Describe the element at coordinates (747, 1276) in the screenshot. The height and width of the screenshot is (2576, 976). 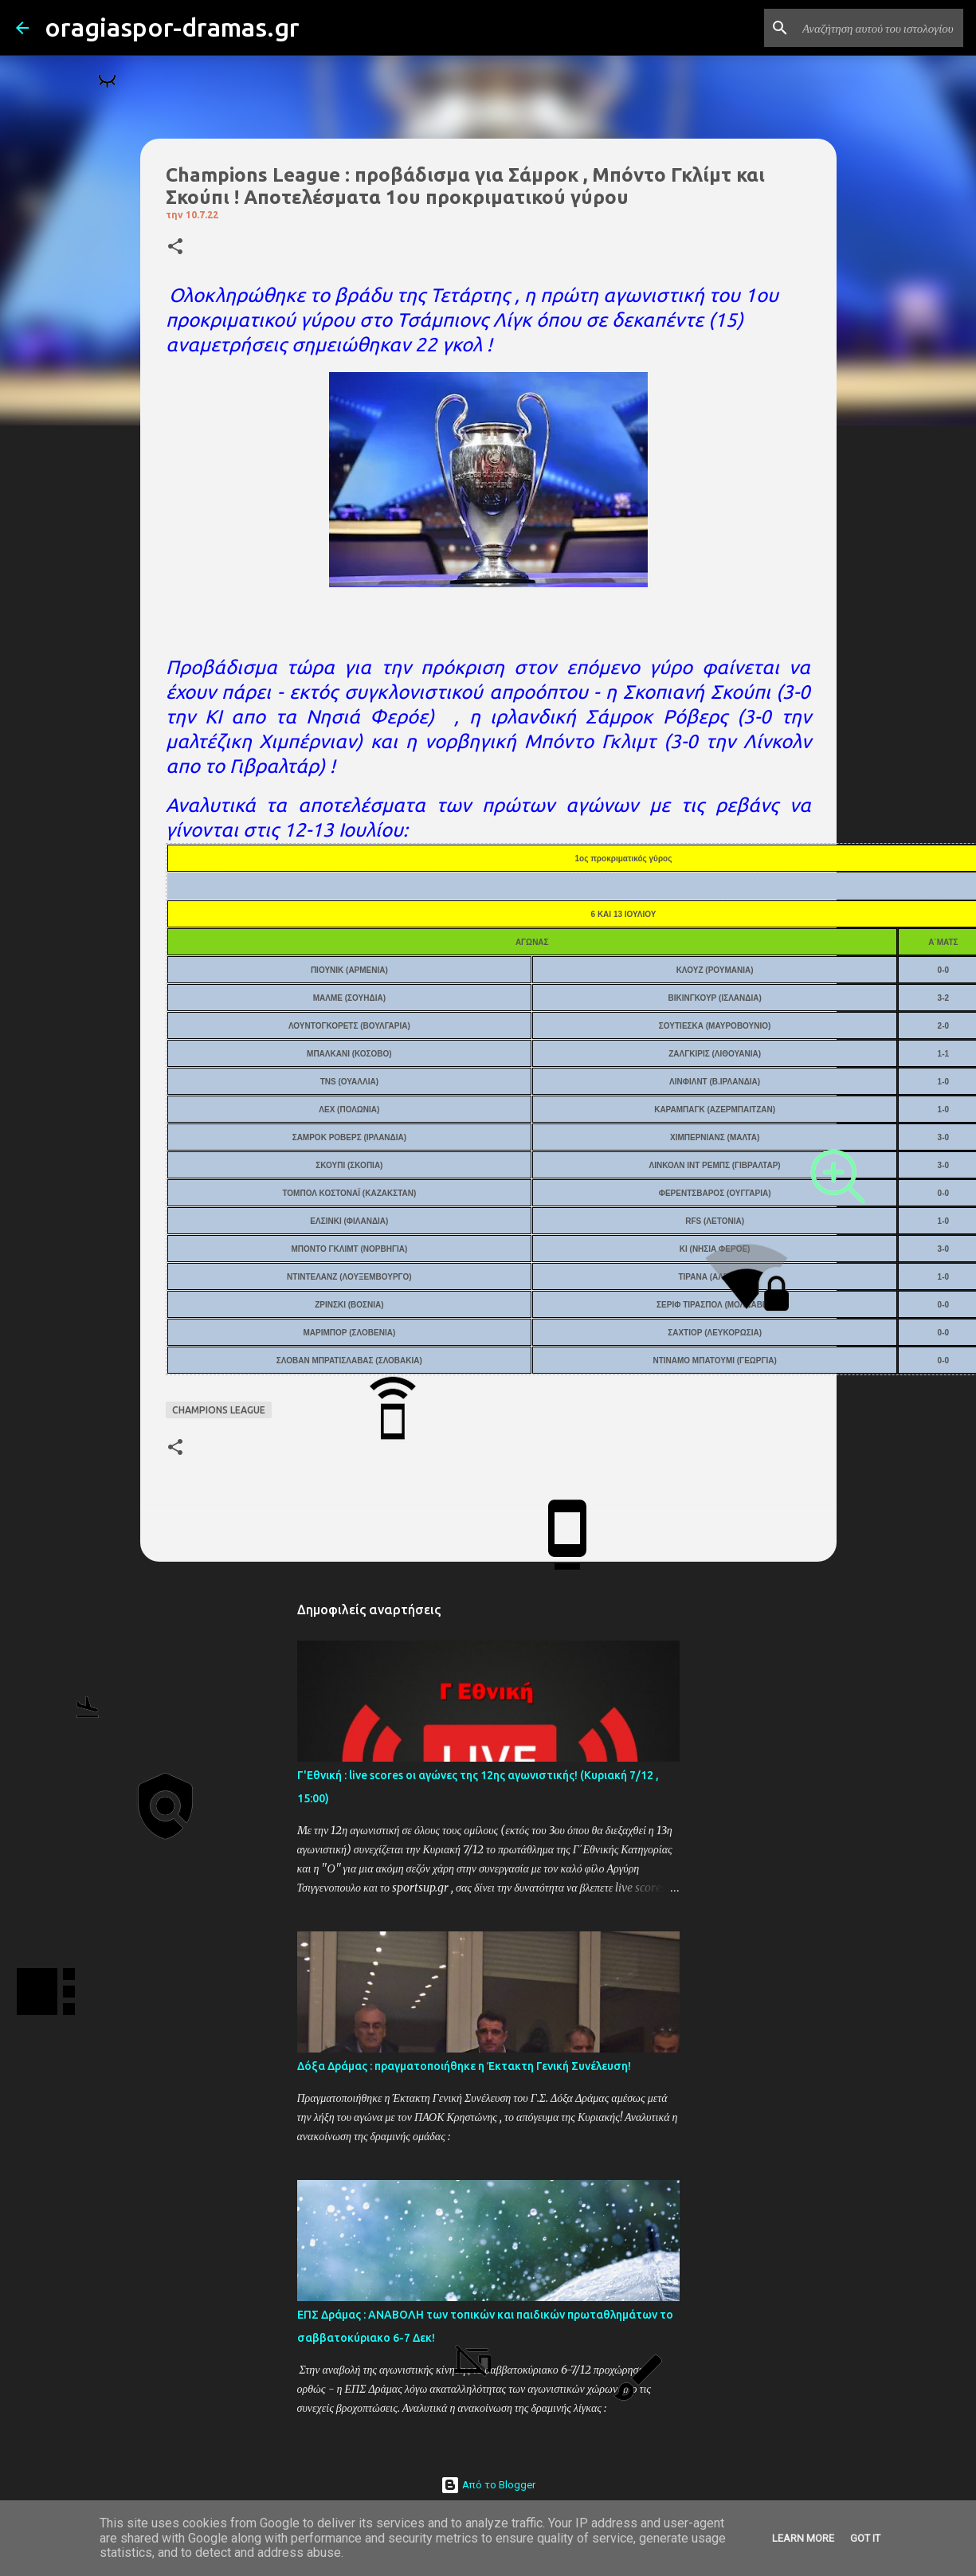
I see `connected to a secured wifi network with weak signal` at that location.